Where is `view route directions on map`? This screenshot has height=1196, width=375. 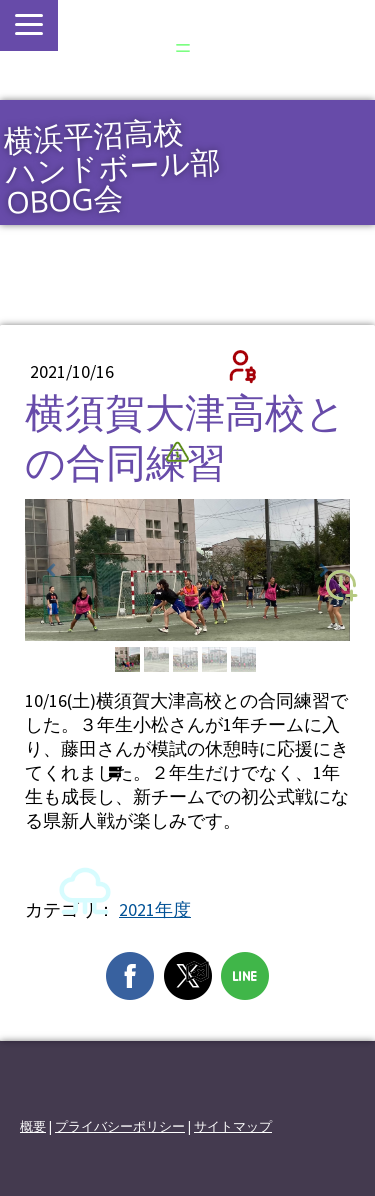
view route directions on map is located at coordinates (197, 971).